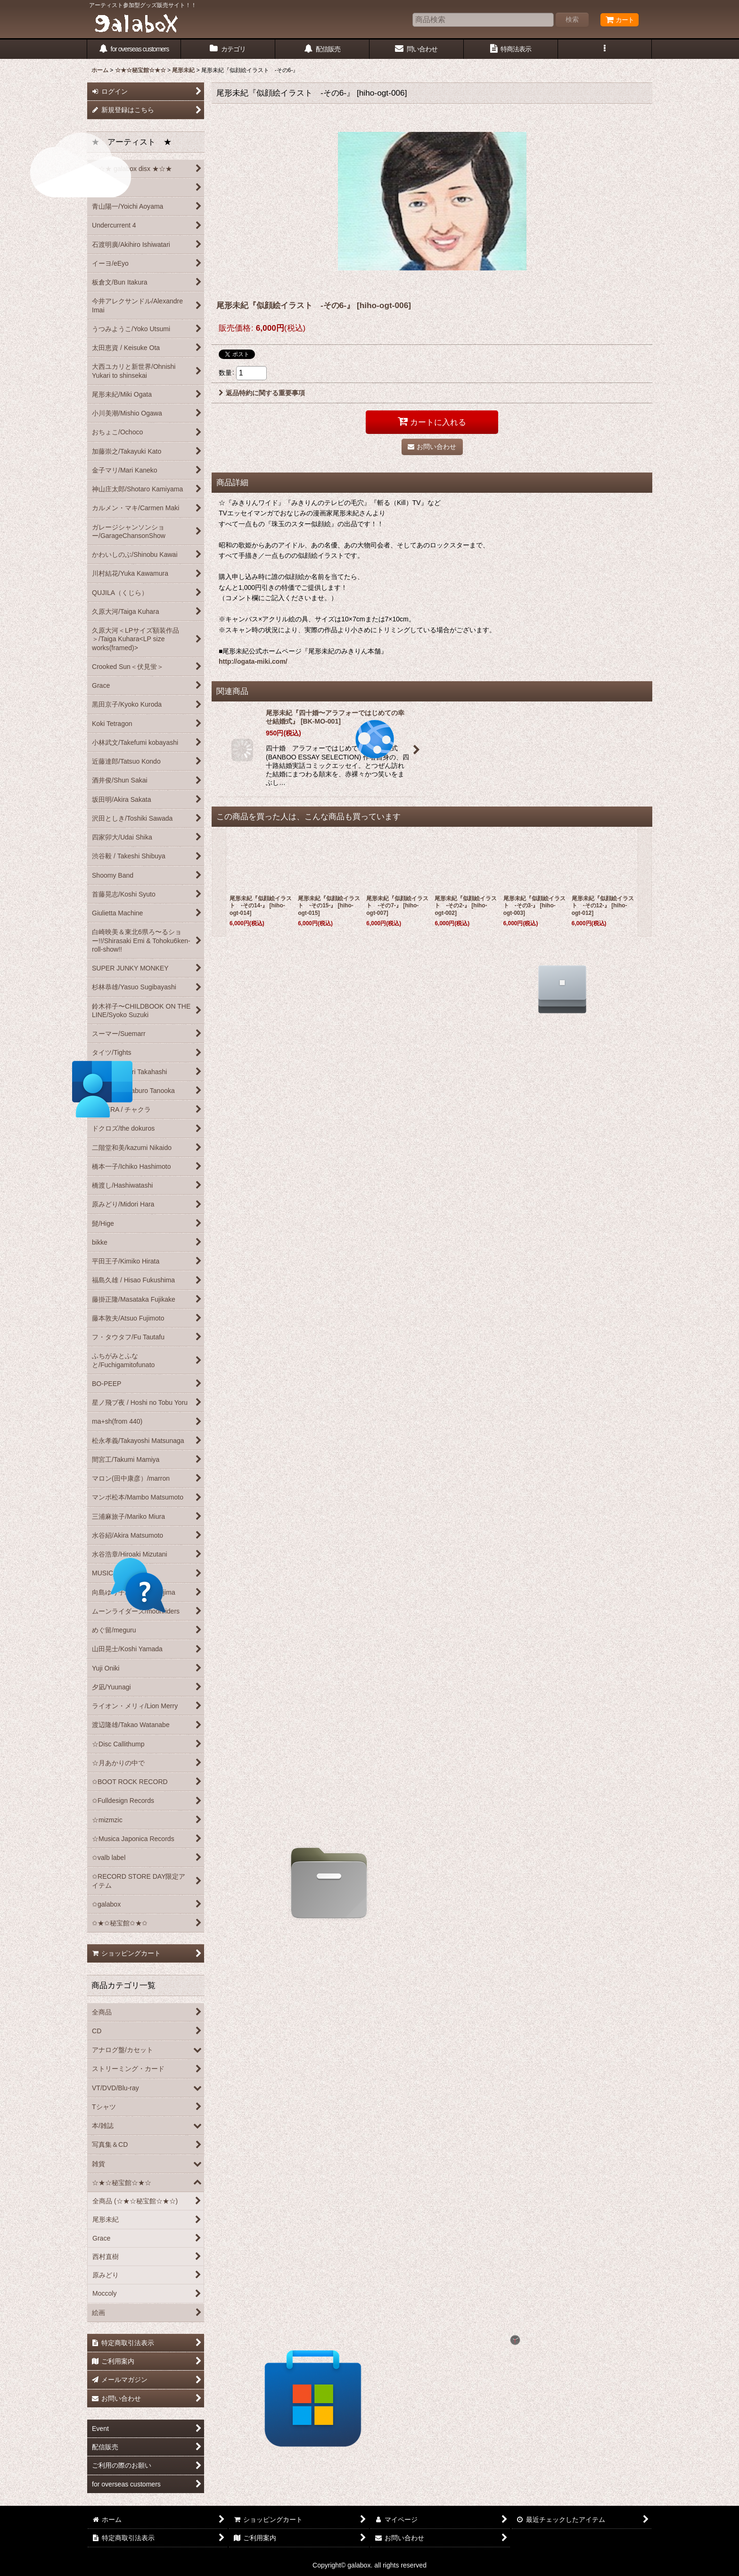  I want to click on open the file manager application, so click(329, 1883).